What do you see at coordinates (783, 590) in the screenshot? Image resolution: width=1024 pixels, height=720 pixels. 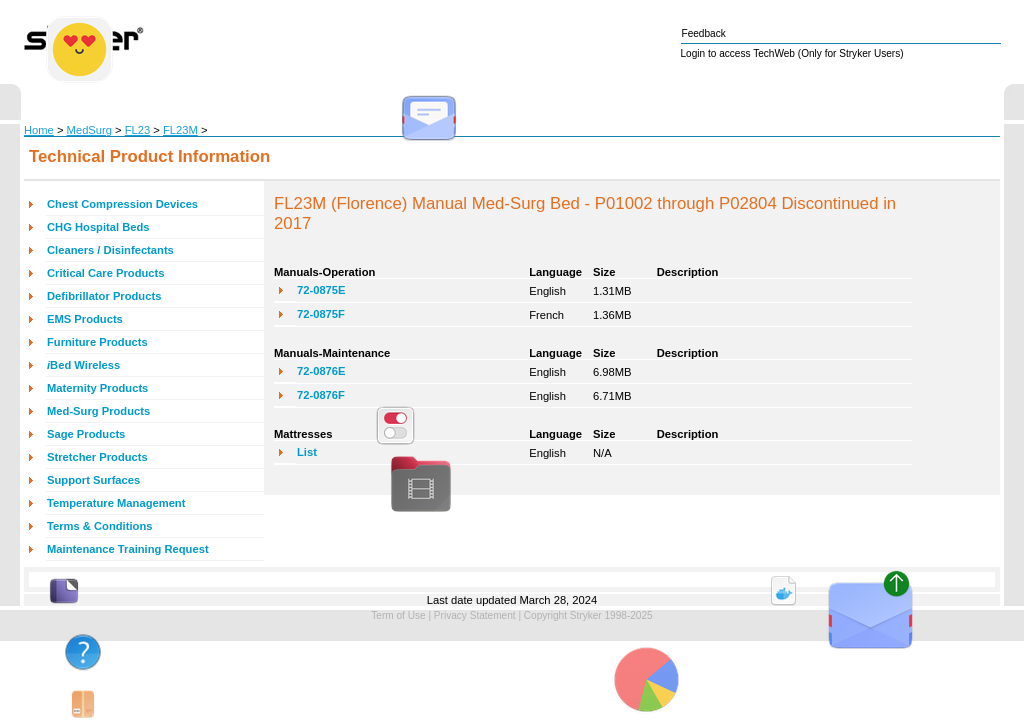 I see `dockerfile or docker configuration file` at bounding box center [783, 590].